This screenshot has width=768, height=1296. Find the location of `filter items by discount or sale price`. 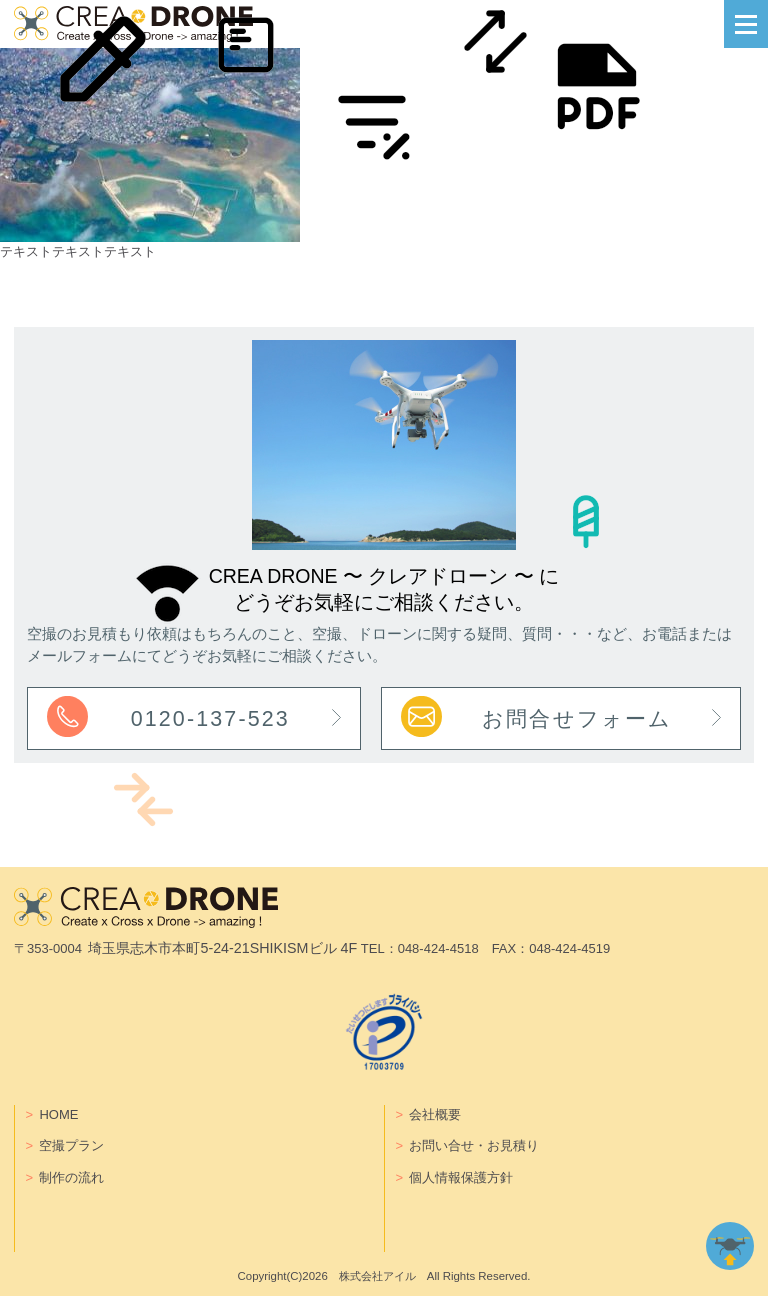

filter items by discount or sale price is located at coordinates (372, 122).